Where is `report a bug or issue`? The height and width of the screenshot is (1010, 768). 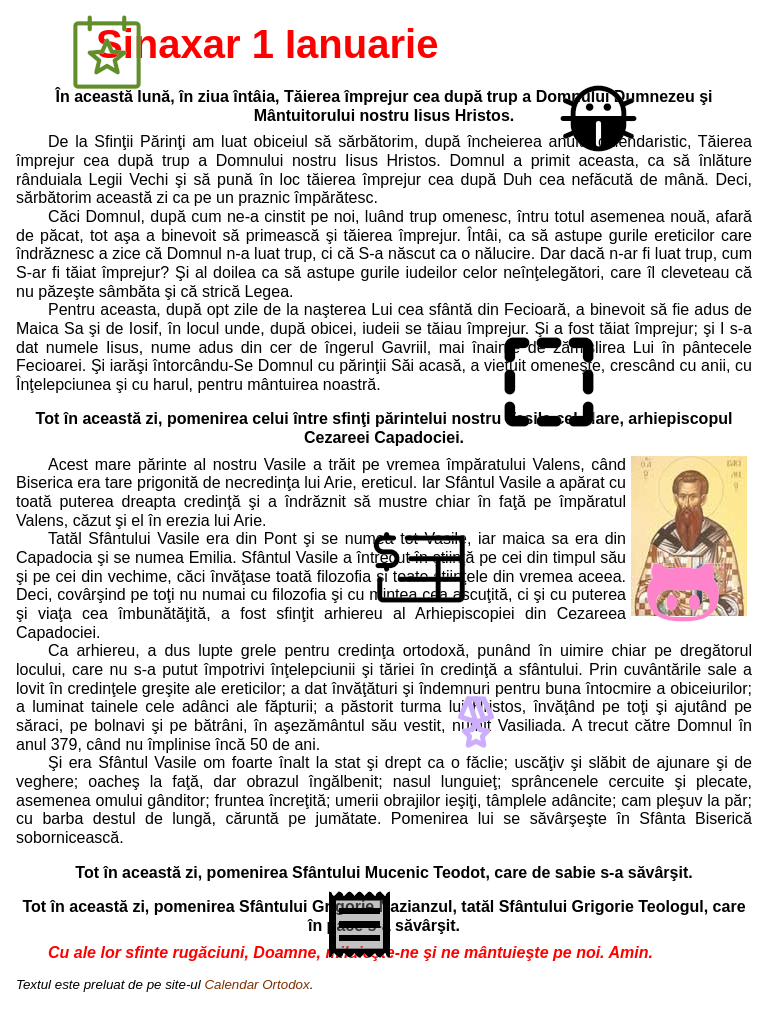
report a bug or issue is located at coordinates (598, 118).